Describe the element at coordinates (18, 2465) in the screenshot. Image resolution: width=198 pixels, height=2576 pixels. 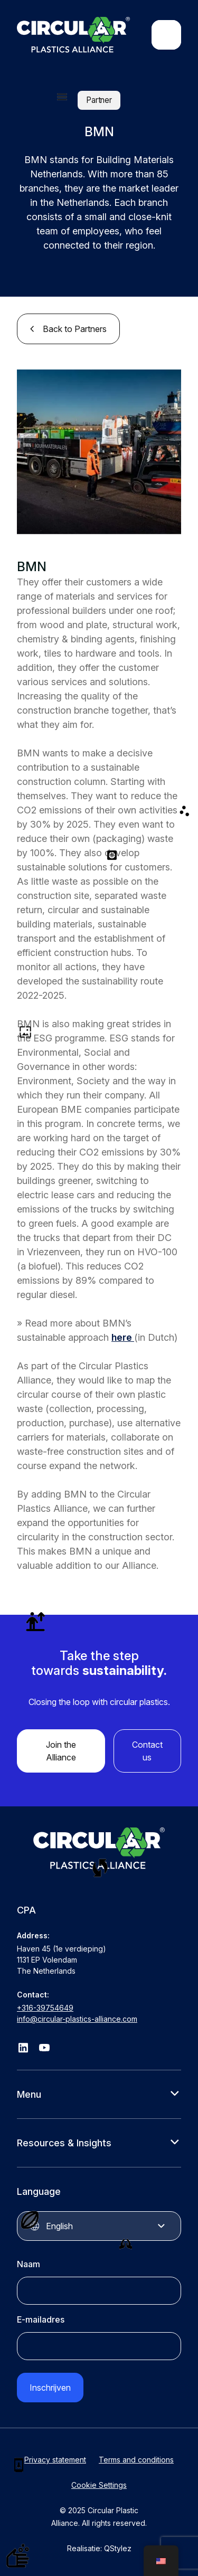
I see `download a system update to your device` at that location.